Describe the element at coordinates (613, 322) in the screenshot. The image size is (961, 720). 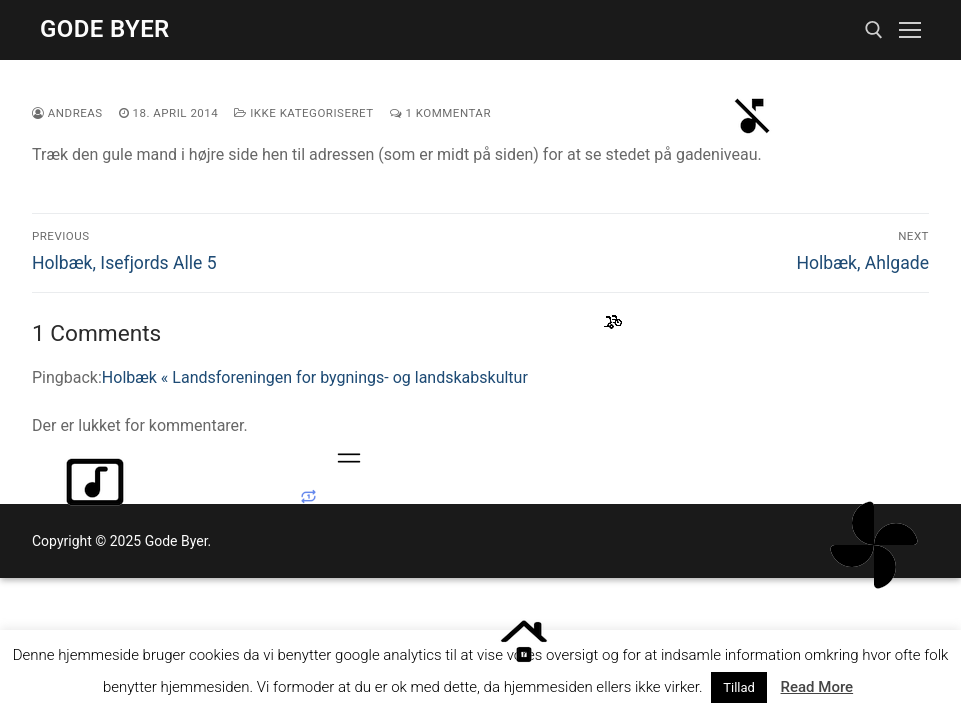
I see `view bike and scooter rental options` at that location.